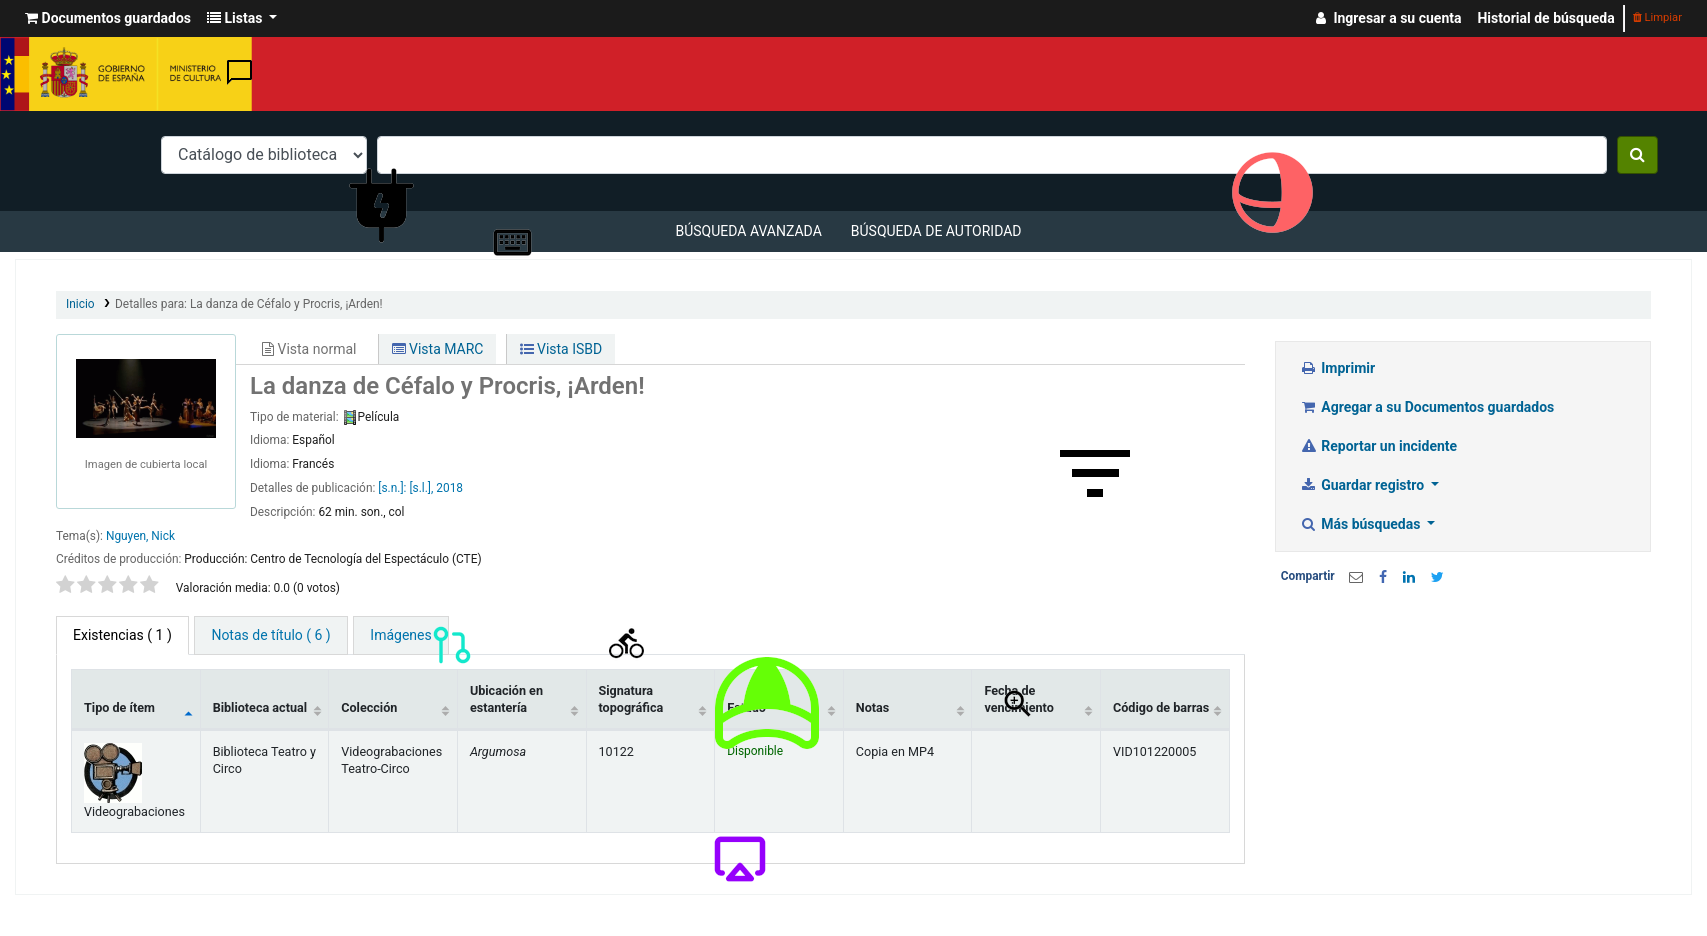 The height and width of the screenshot is (936, 1707). What do you see at coordinates (740, 858) in the screenshot?
I see `stream content to an external display` at bounding box center [740, 858].